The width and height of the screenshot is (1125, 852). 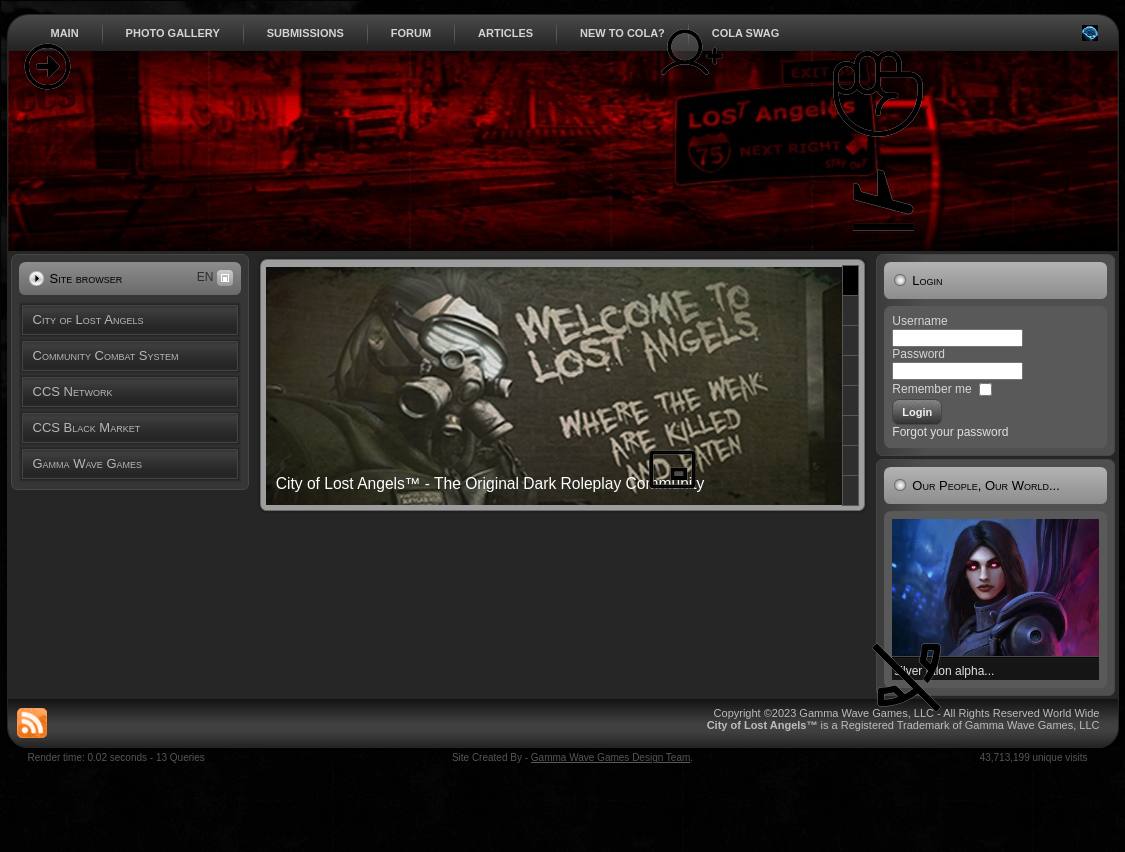 I want to click on enable picture-in-picture mode, so click(x=672, y=469).